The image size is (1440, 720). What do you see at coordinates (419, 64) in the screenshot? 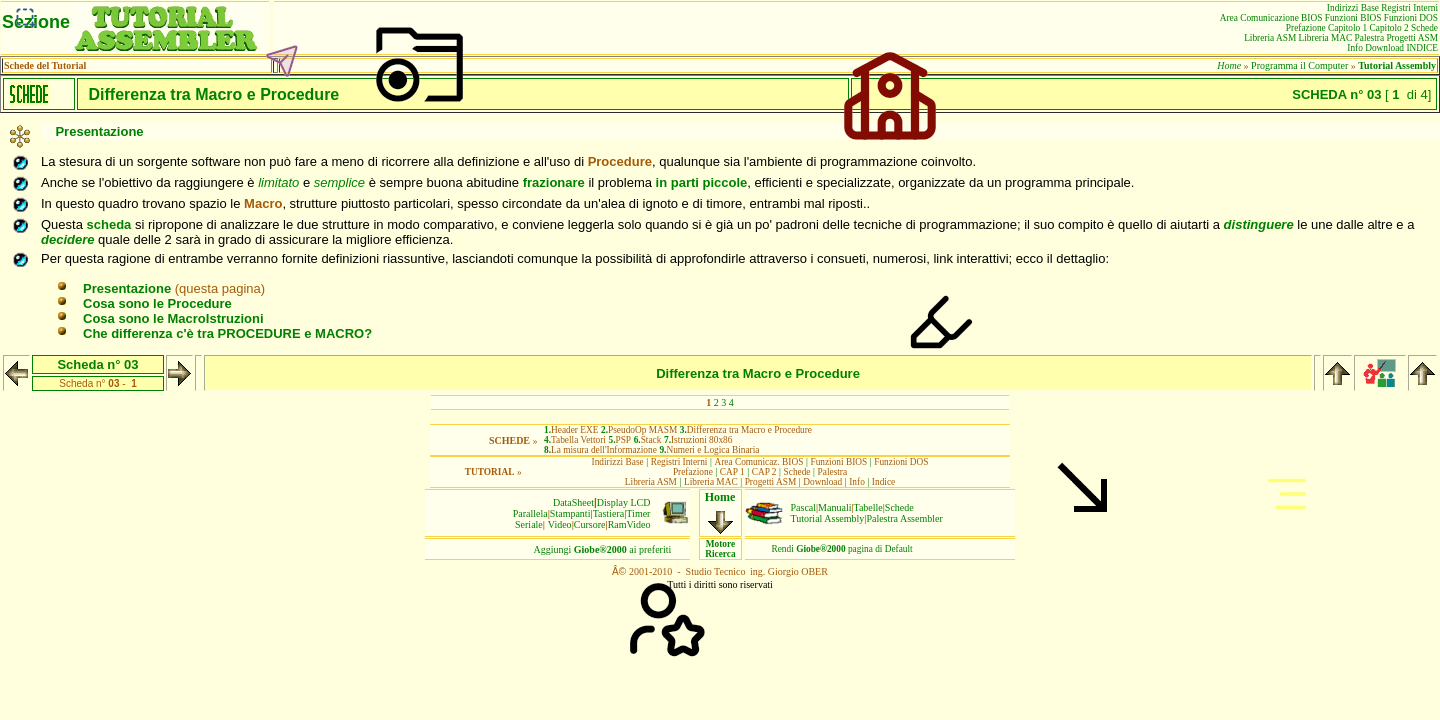
I see `navigate to the root directory` at bounding box center [419, 64].